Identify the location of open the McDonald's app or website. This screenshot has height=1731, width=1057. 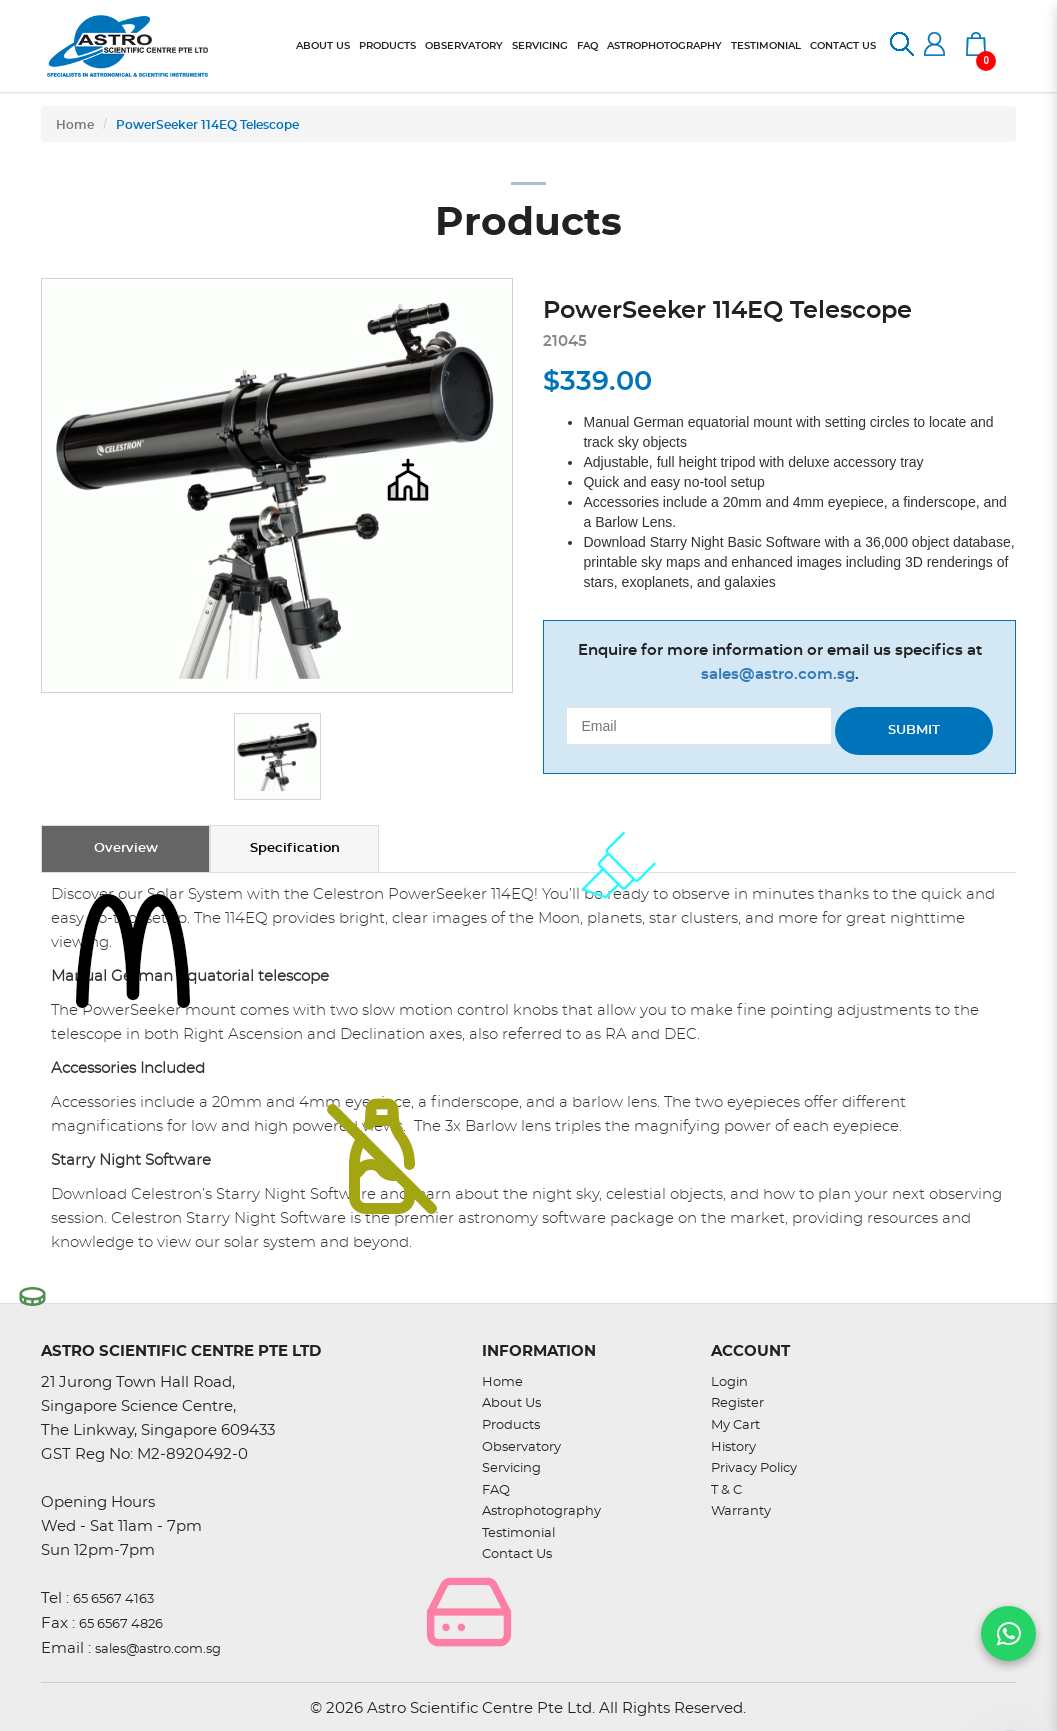
(133, 951).